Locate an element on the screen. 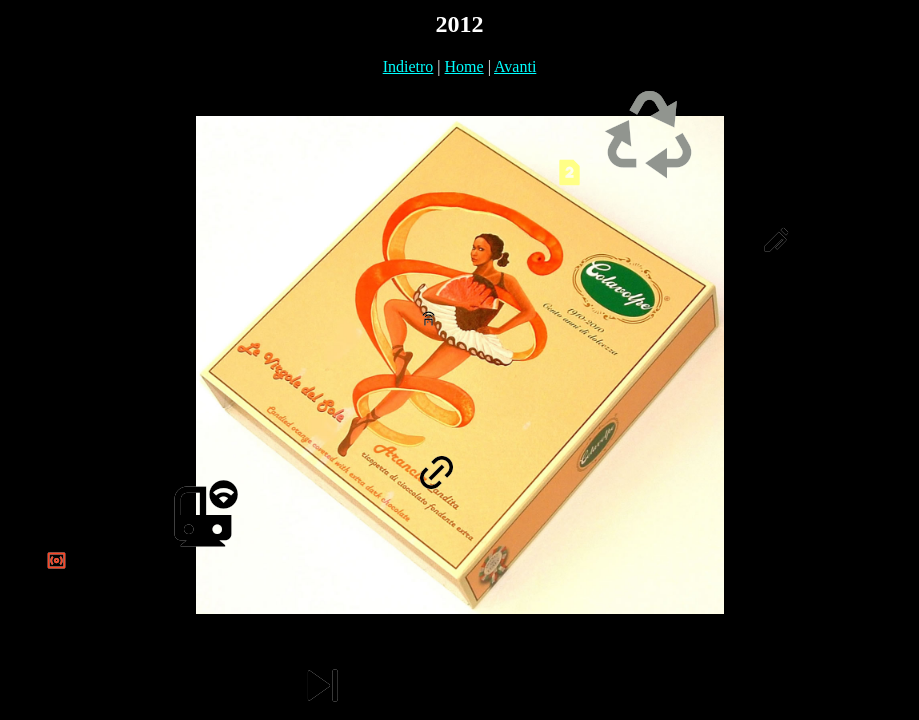 This screenshot has width=919, height=720. skip to the next track is located at coordinates (321, 685).